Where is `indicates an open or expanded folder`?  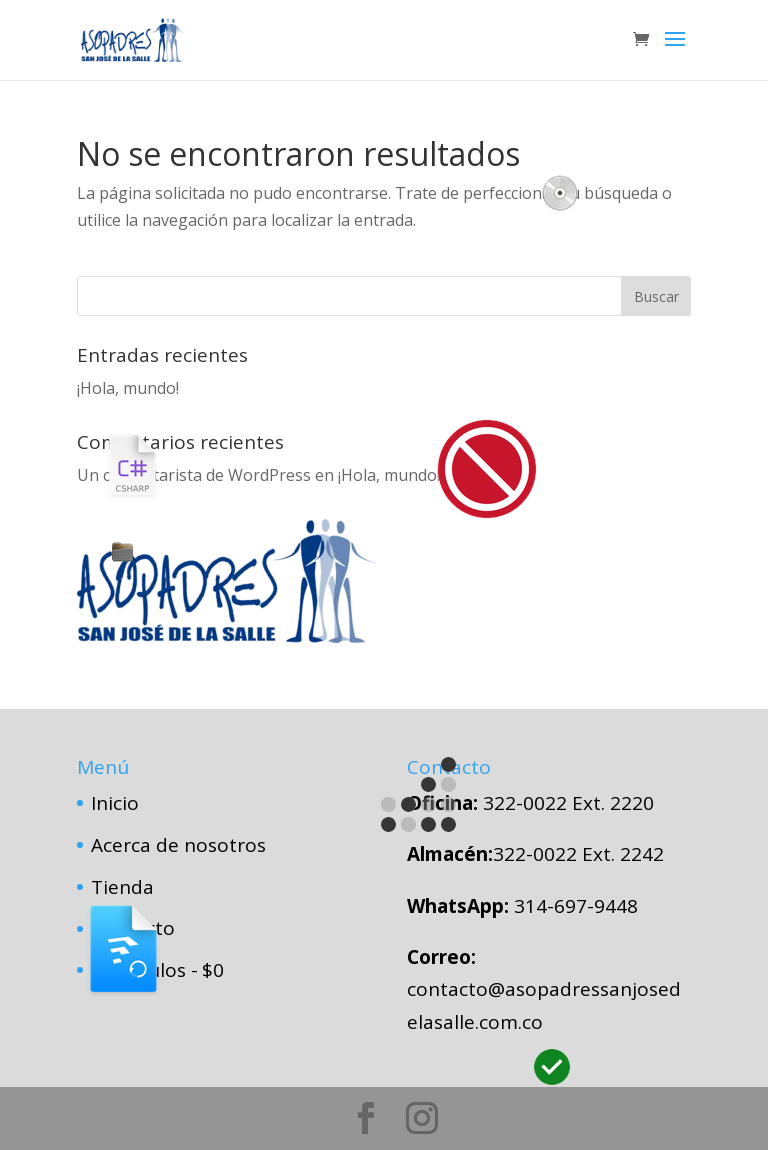
indicates an open or expanded folder is located at coordinates (122, 551).